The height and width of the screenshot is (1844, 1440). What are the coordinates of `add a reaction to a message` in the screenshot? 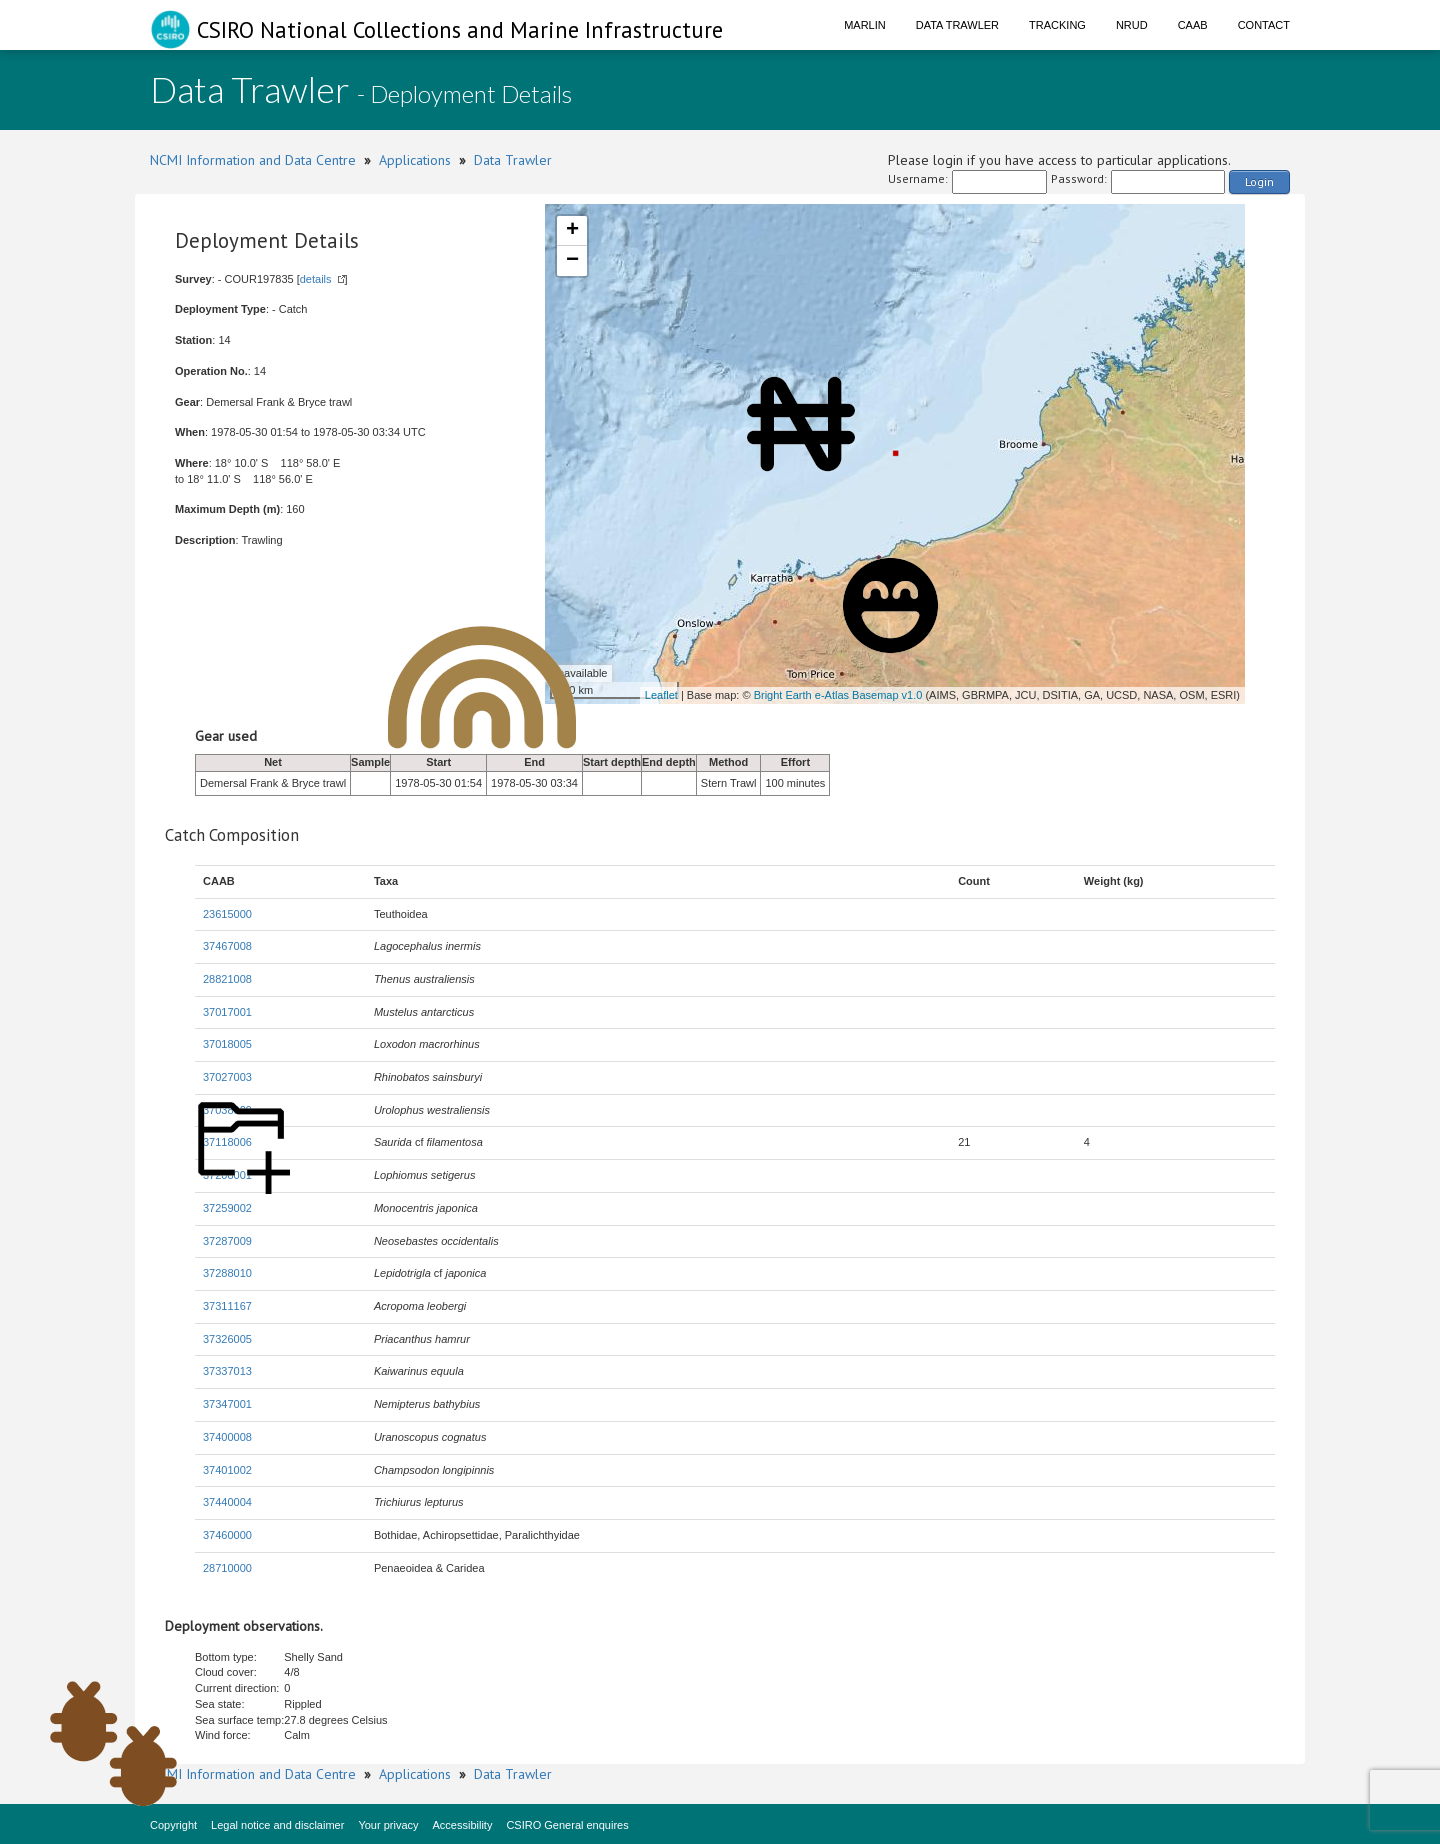 It's located at (890, 605).